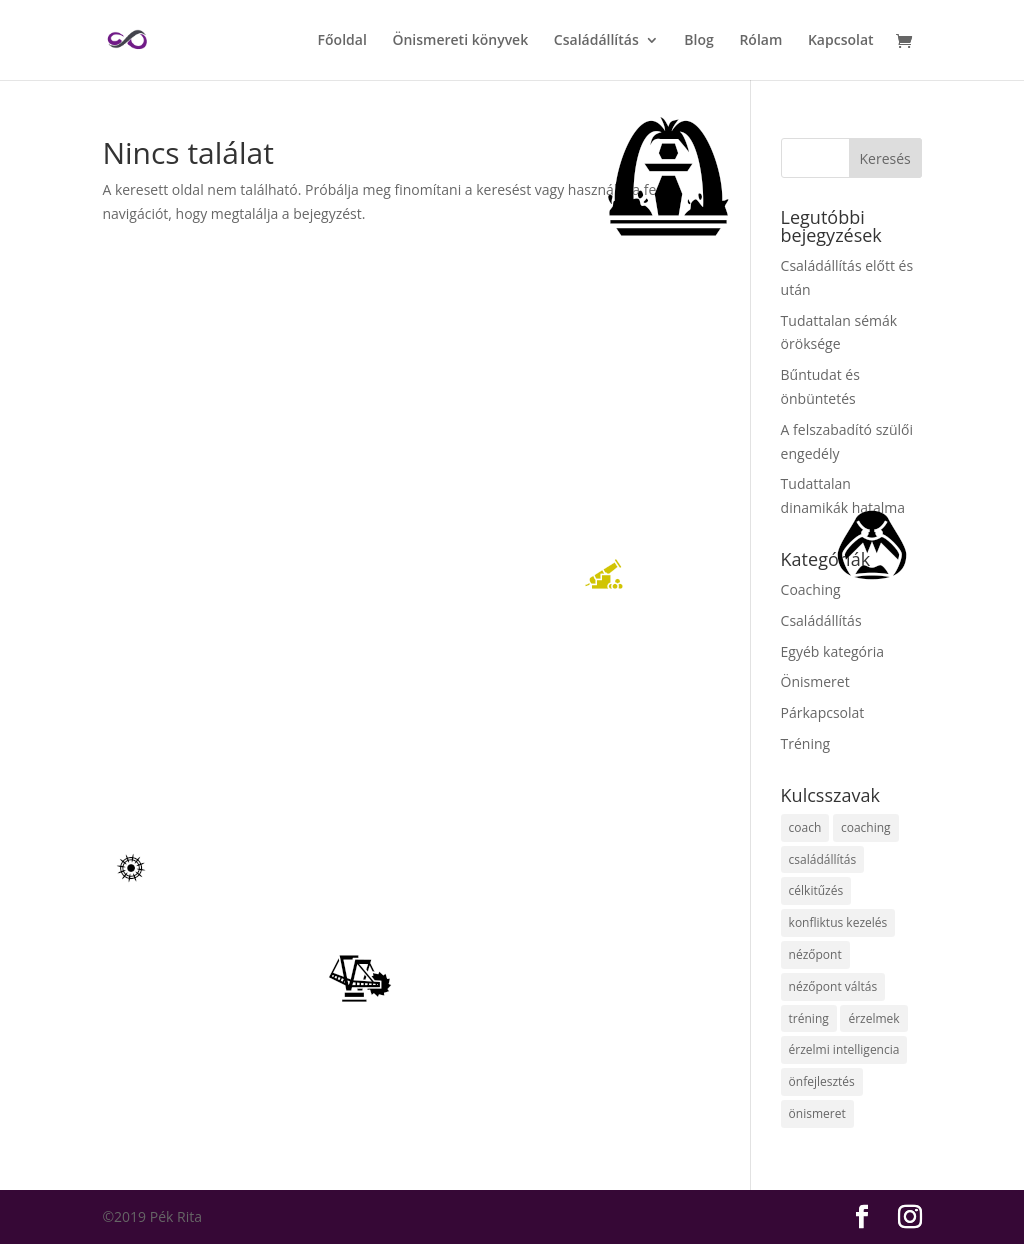 Image resolution: width=1024 pixels, height=1244 pixels. I want to click on sun or light-based ability icon in a game interface, so click(131, 868).